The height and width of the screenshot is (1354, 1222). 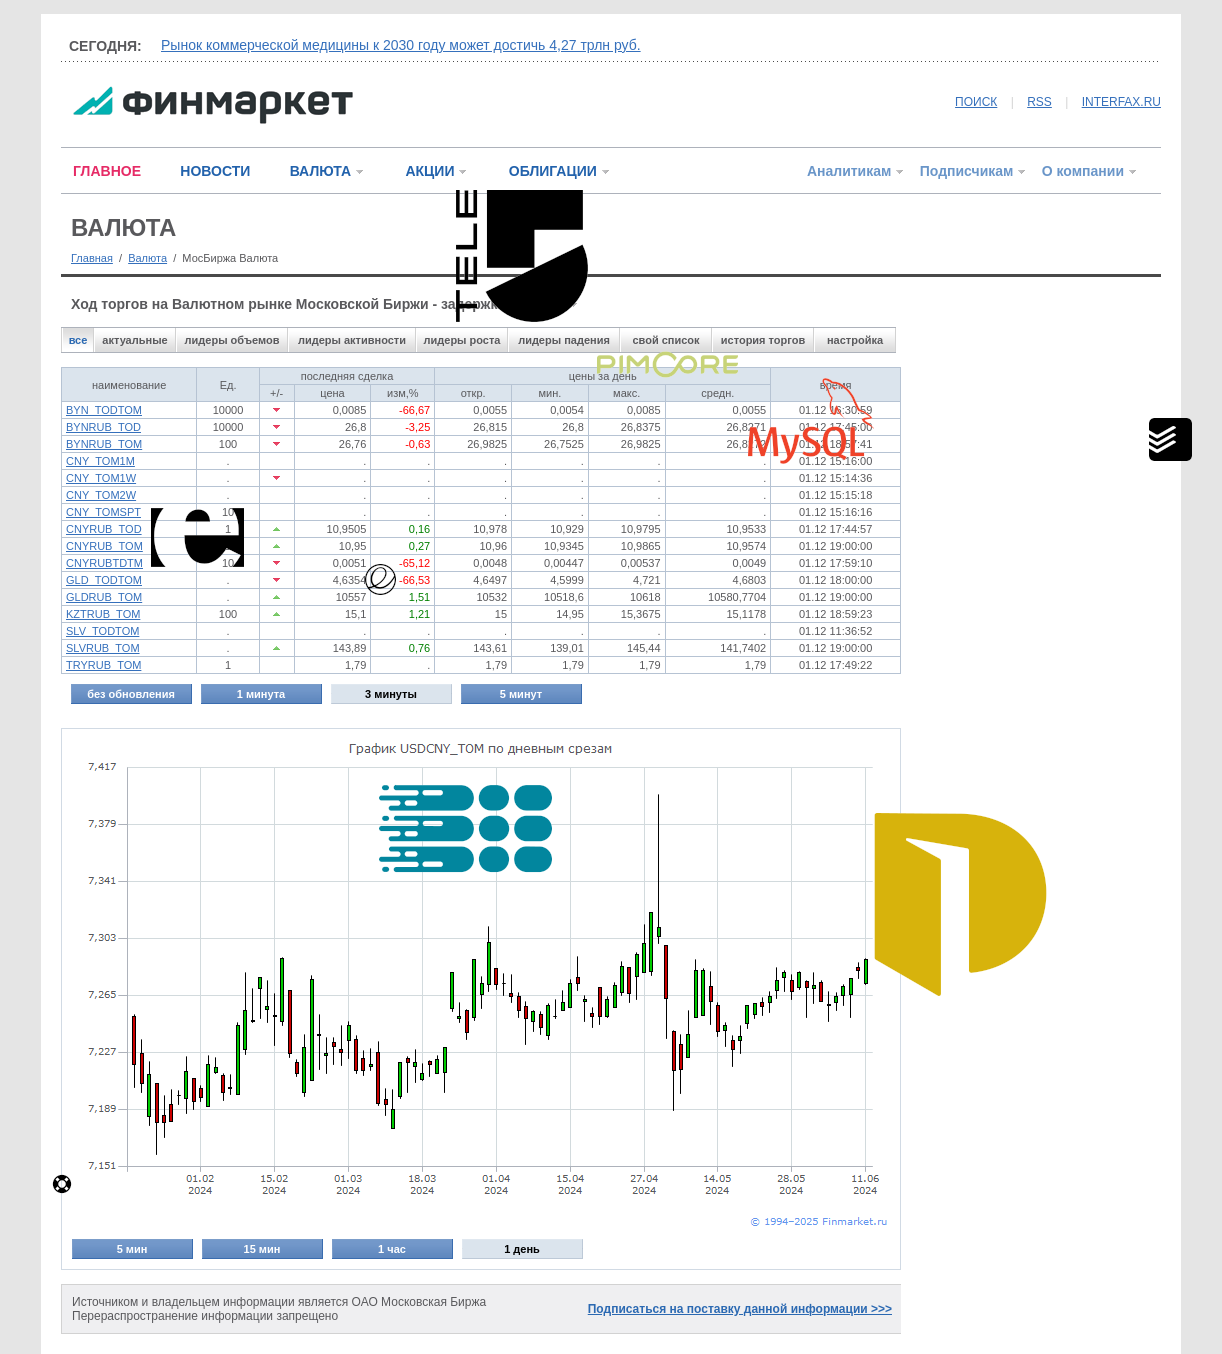 I want to click on modin library logo, so click(x=465, y=828).